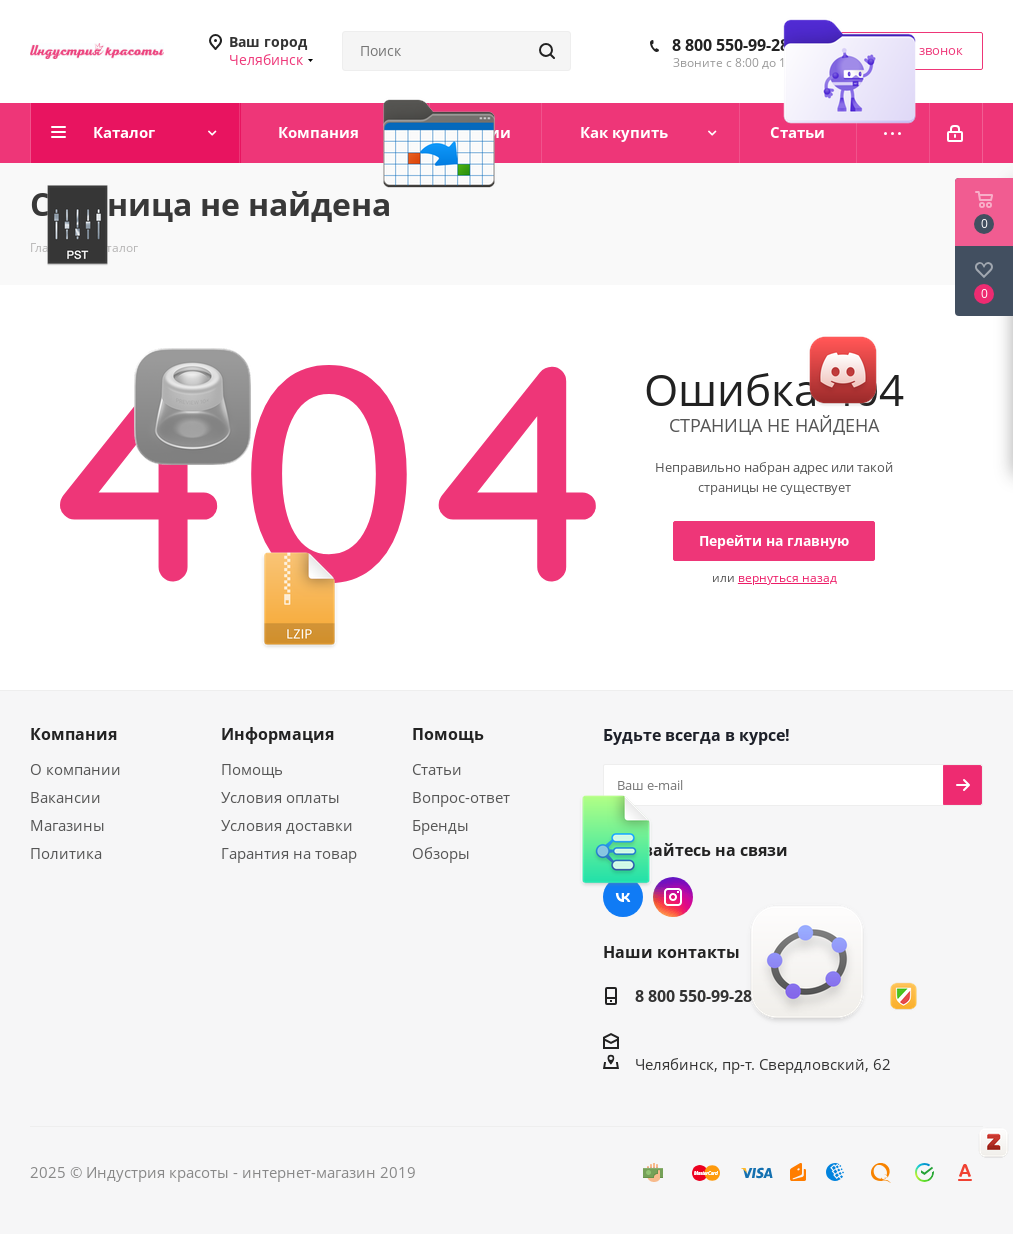  Describe the element at coordinates (807, 962) in the screenshot. I see `open geogebra mathematics application` at that location.